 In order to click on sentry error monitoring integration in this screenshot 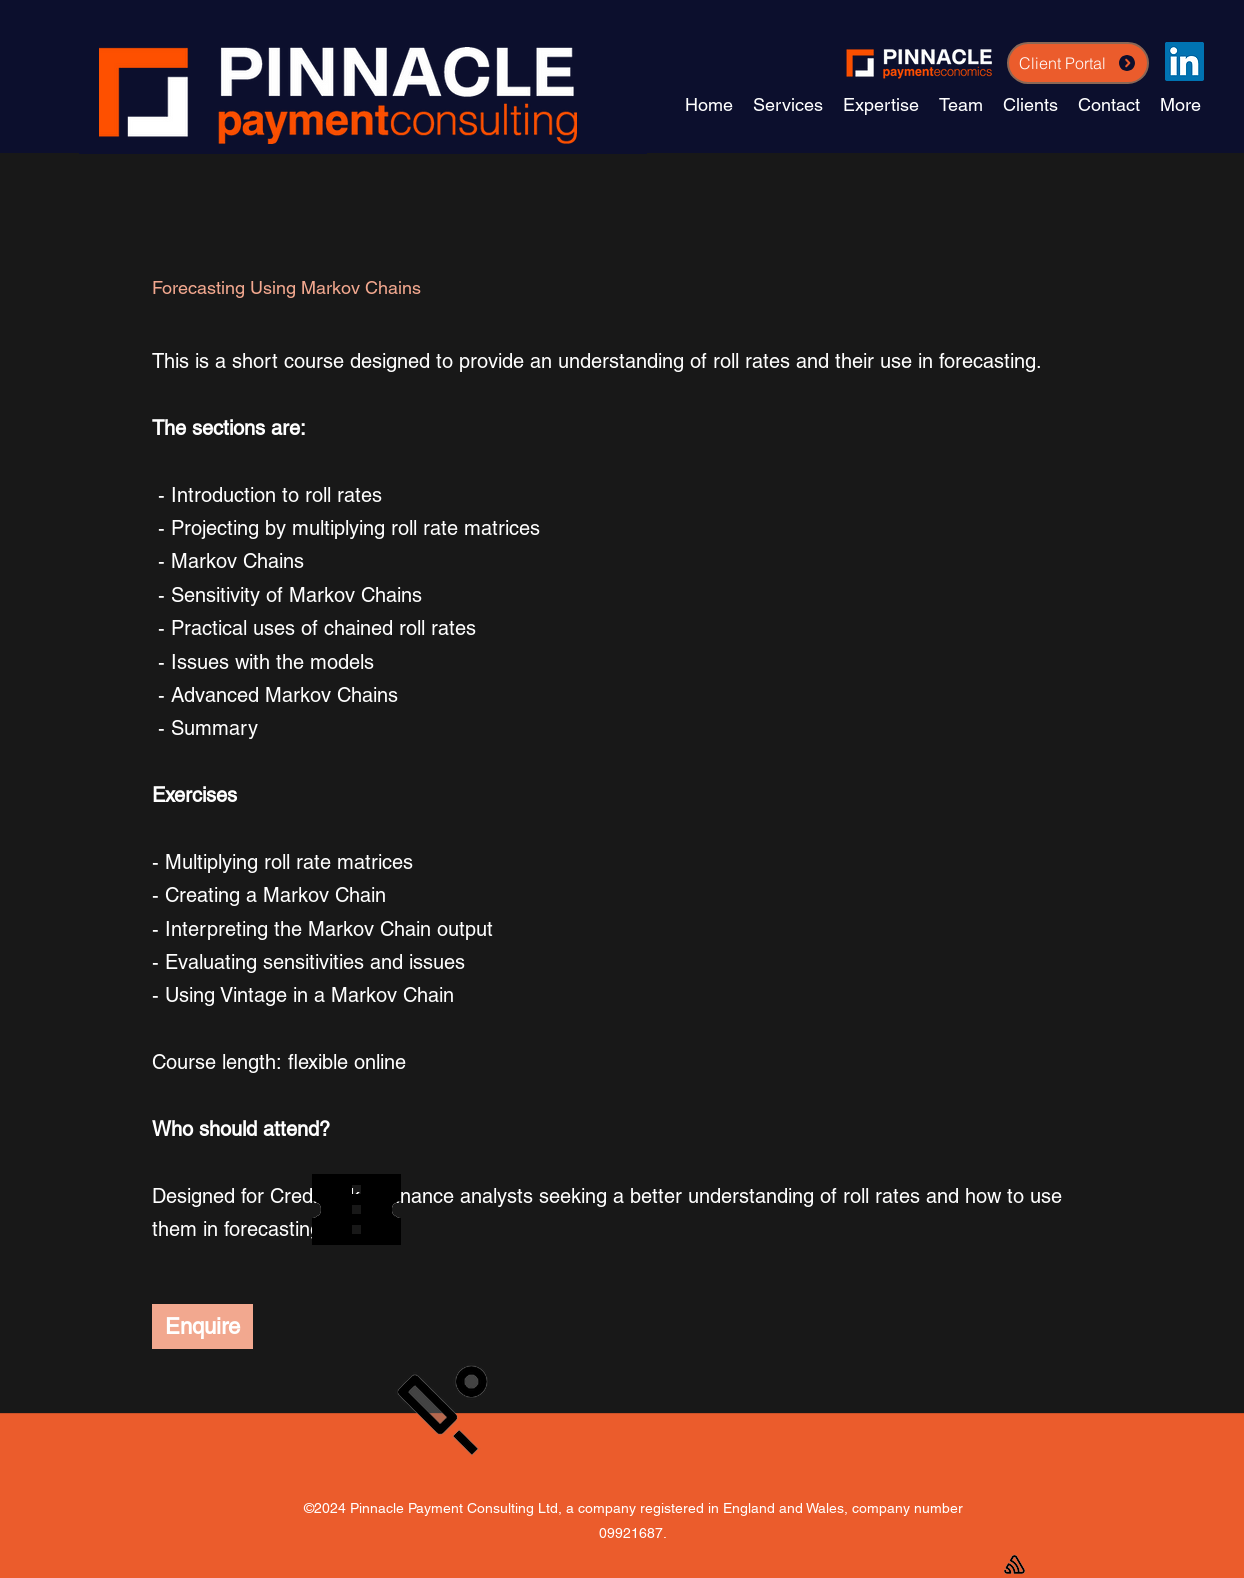, I will do `click(1014, 1564)`.